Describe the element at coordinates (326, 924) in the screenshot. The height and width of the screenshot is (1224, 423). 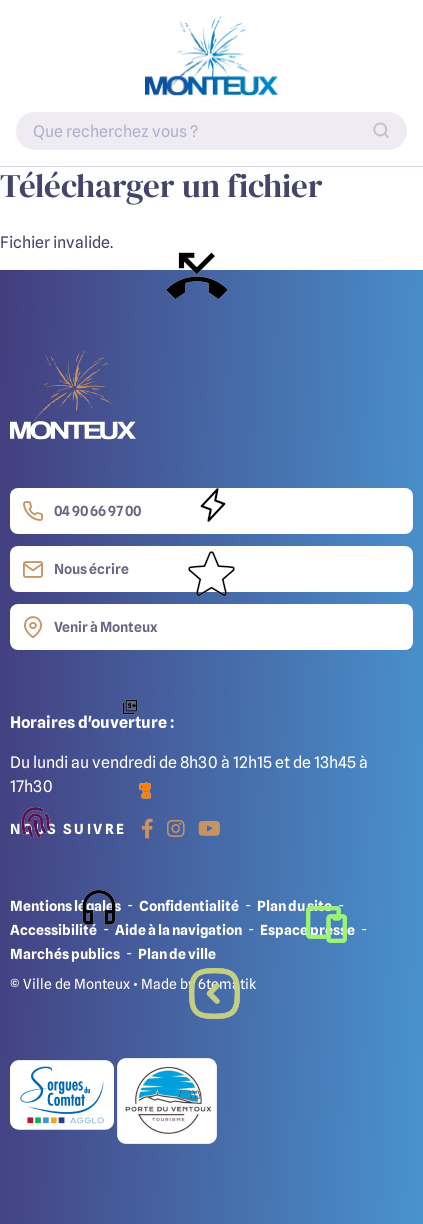
I see `manage connected devices` at that location.